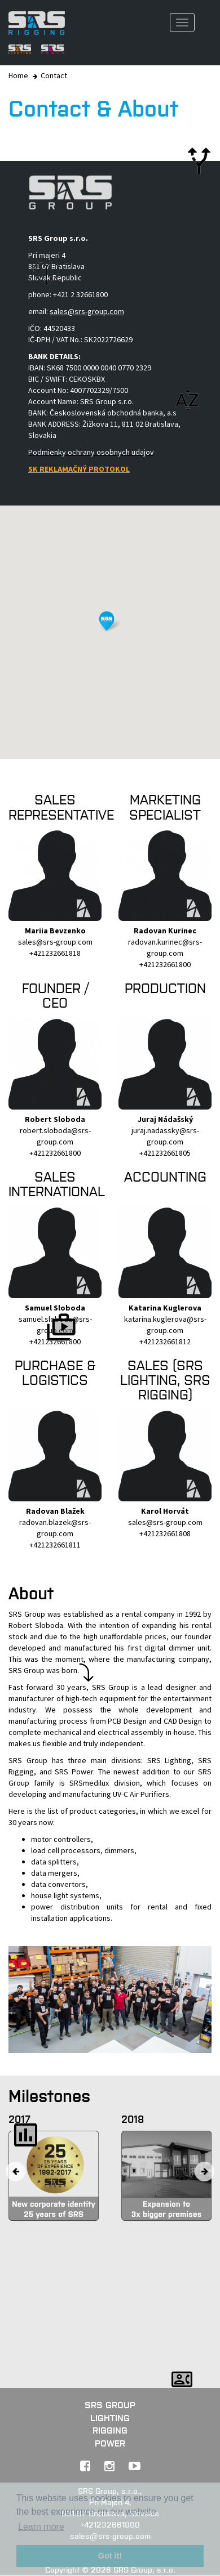  I want to click on view alternative routes, so click(199, 161).